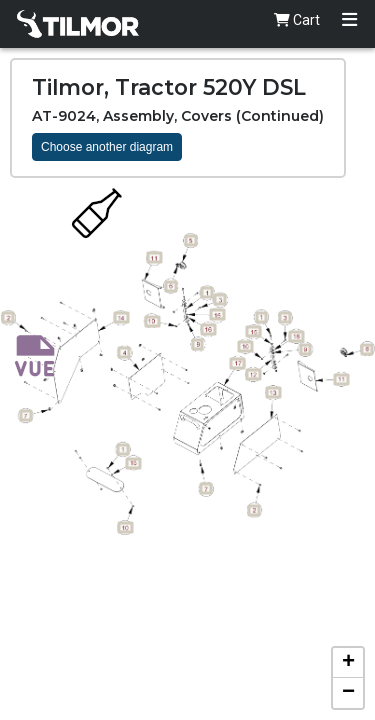  What do you see at coordinates (96, 214) in the screenshot?
I see `browse bars or breweries nearby` at bounding box center [96, 214].